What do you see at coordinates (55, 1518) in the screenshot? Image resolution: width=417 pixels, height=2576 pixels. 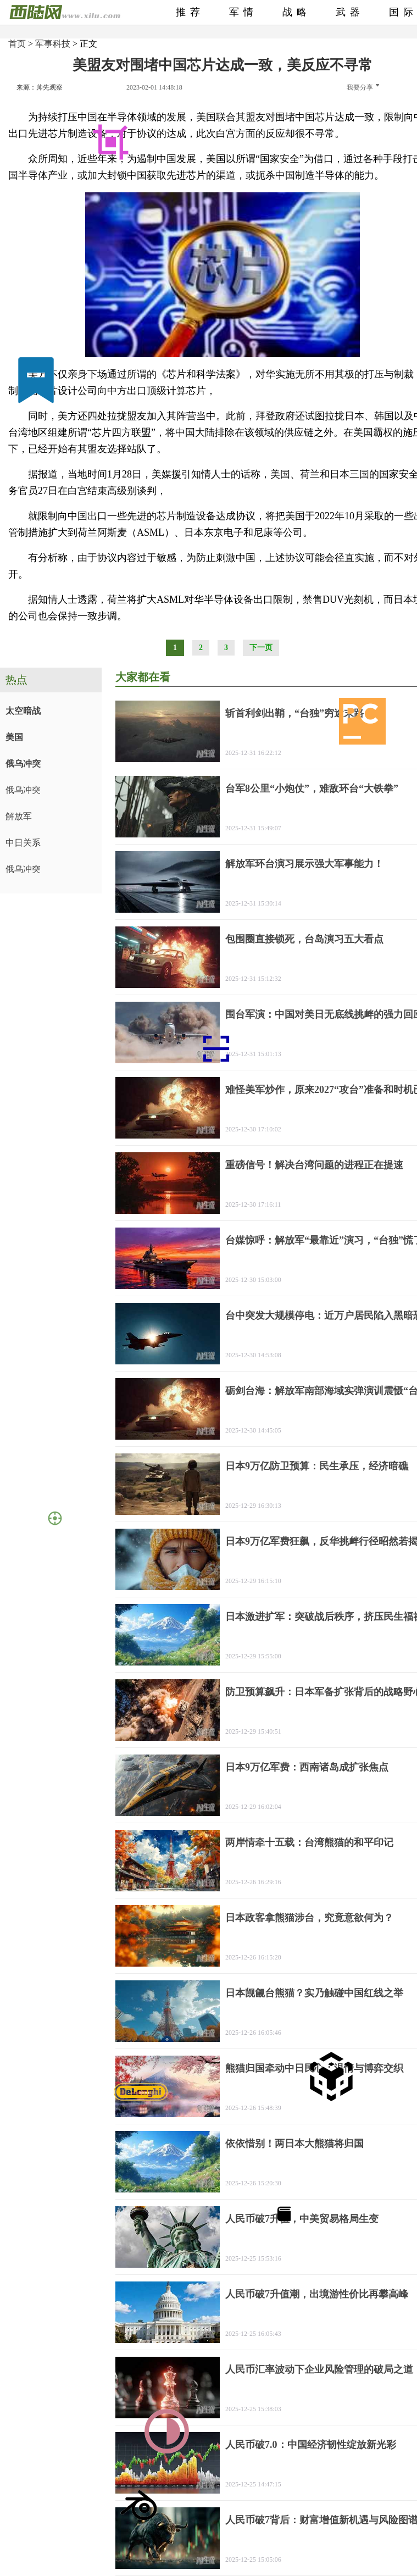 I see `center or focus on current location` at bounding box center [55, 1518].